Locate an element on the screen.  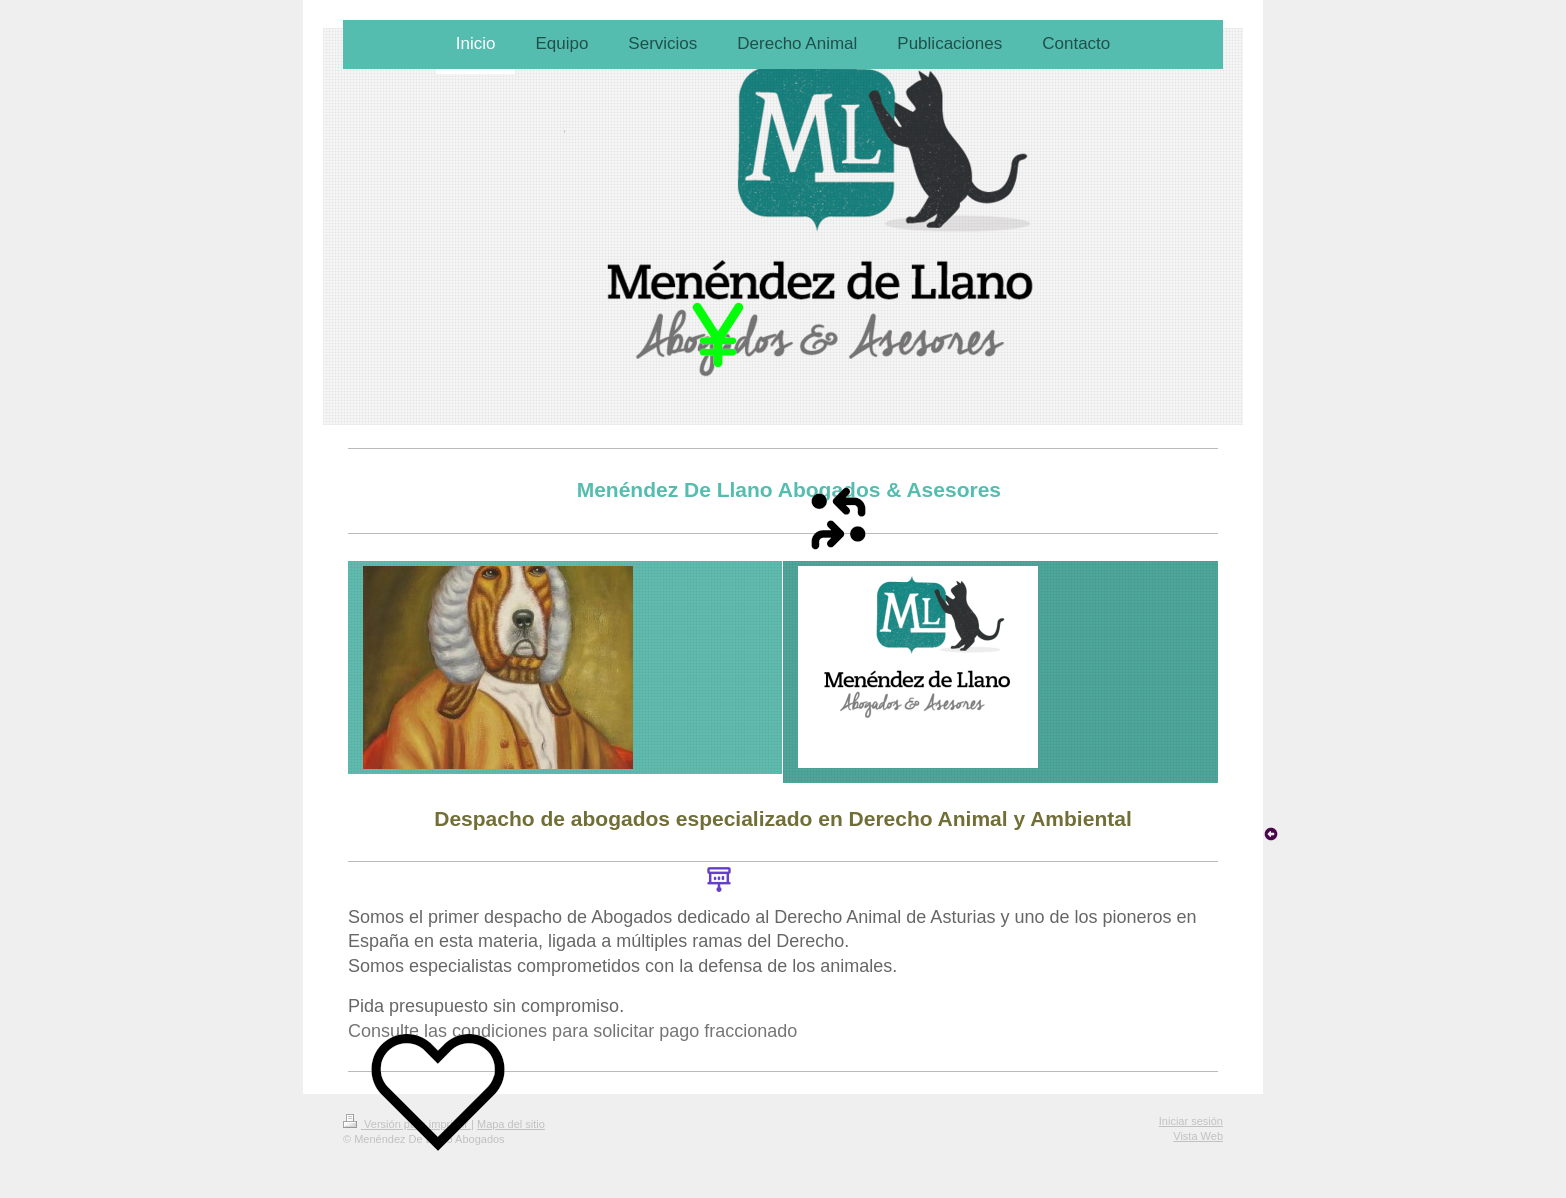
merge or converge items to endpoints is located at coordinates (838, 520).